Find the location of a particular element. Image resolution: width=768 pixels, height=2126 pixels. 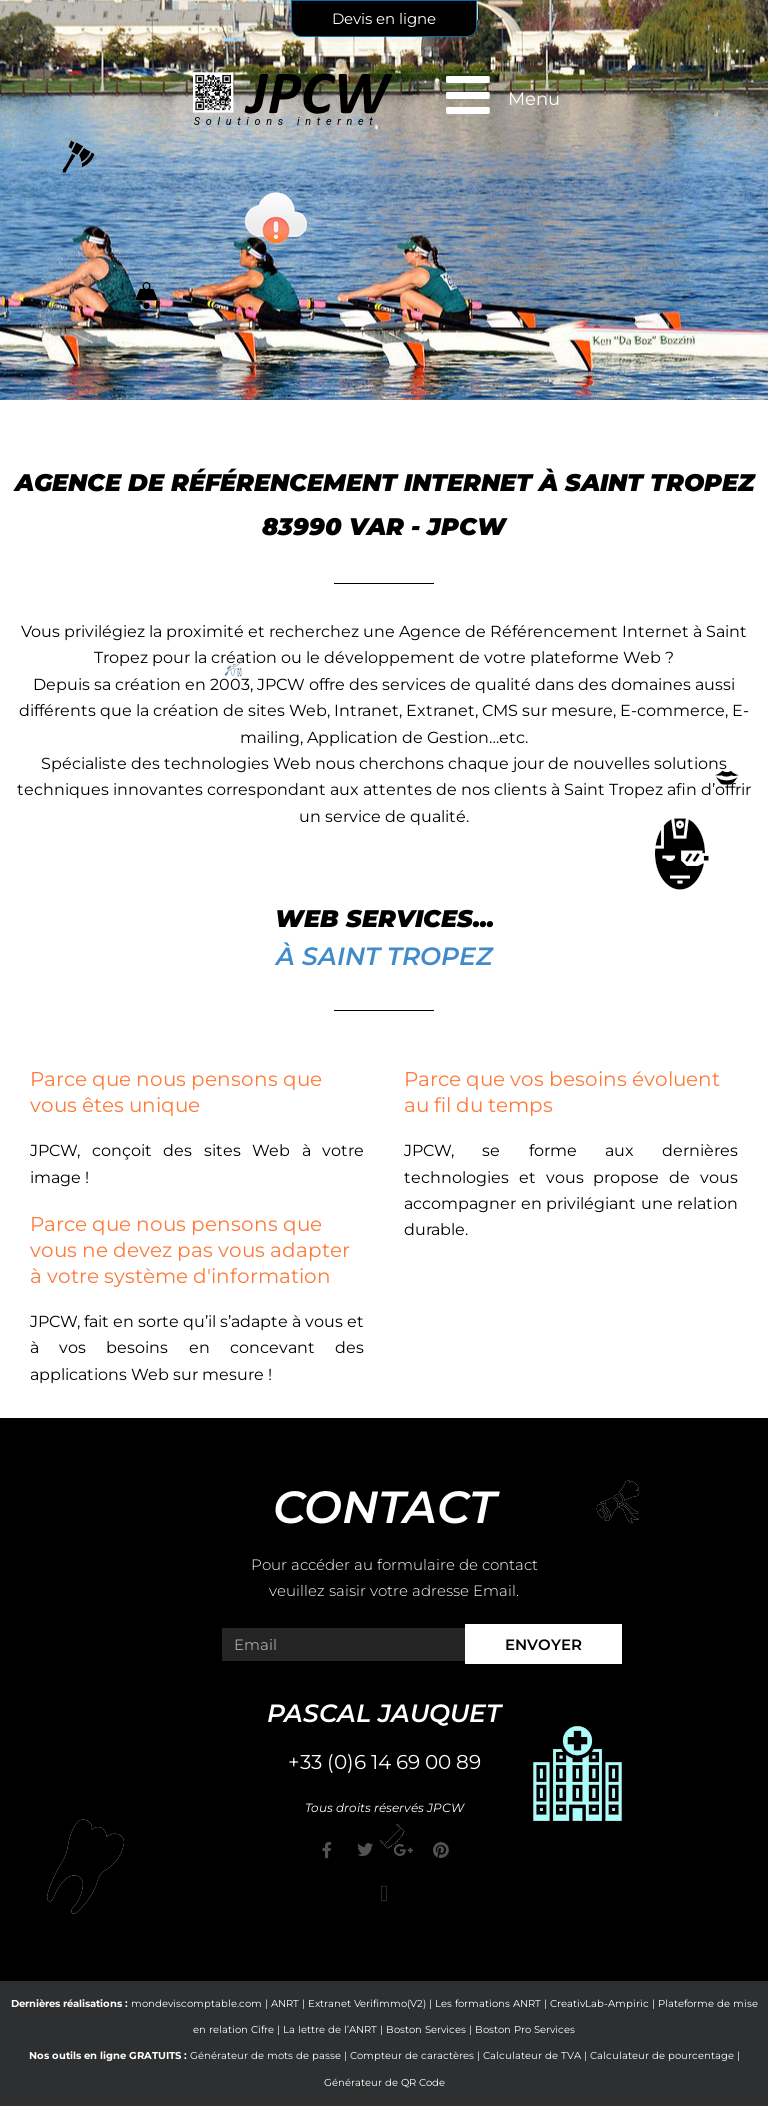

view quest log or mission objectives is located at coordinates (618, 1502).